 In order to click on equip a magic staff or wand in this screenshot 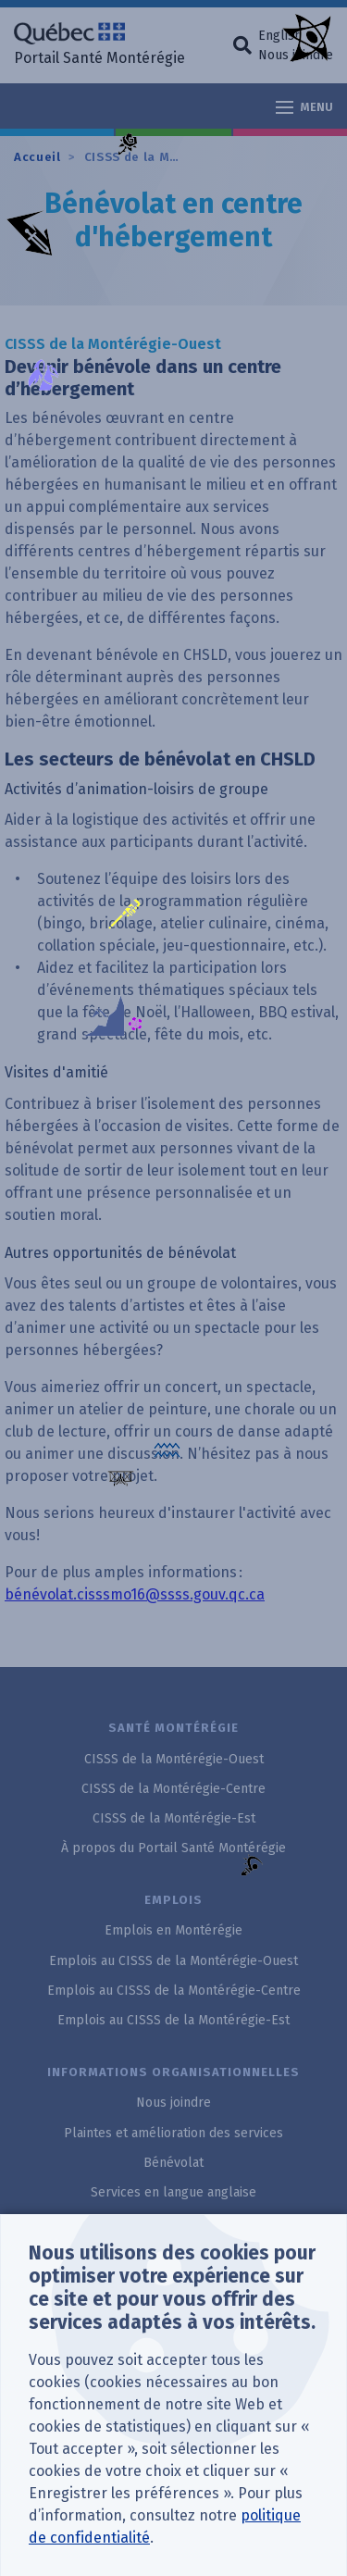, I will do `click(252, 1864)`.